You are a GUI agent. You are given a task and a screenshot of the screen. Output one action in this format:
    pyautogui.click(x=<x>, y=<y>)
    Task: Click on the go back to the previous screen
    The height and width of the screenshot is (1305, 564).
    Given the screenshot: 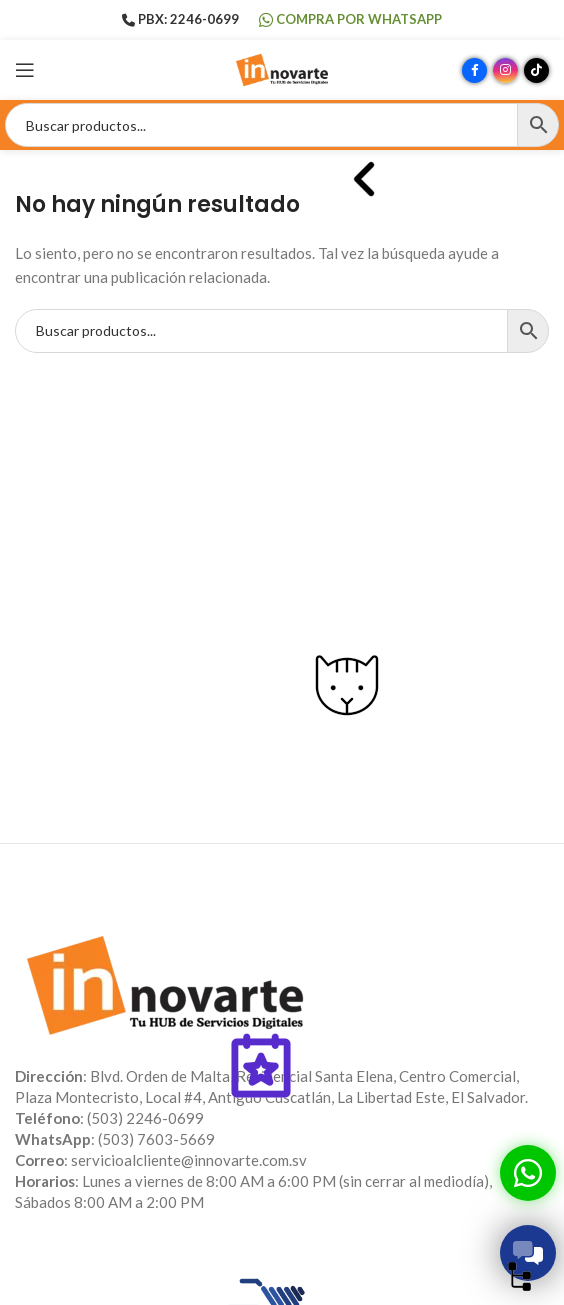 What is the action you would take?
    pyautogui.click(x=365, y=179)
    